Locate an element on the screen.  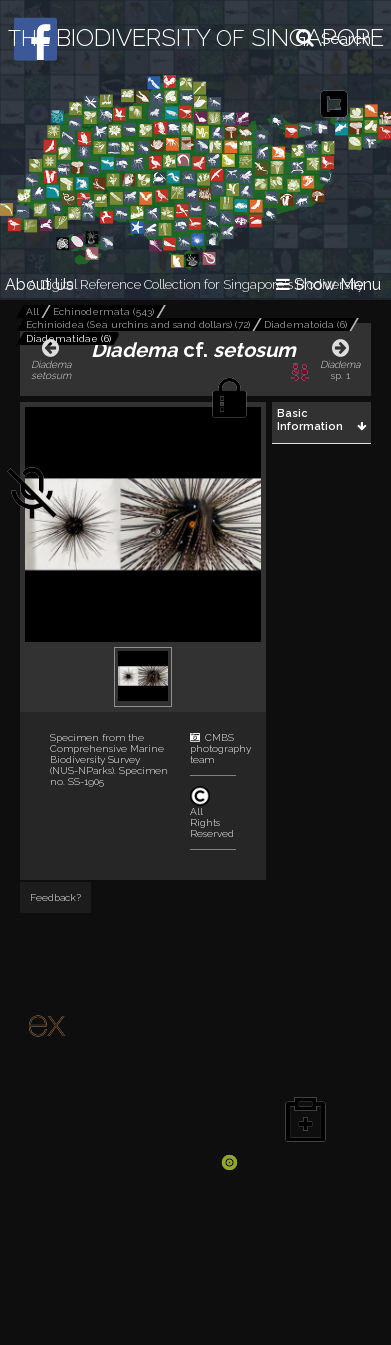
mute your microphone is located at coordinates (32, 493).